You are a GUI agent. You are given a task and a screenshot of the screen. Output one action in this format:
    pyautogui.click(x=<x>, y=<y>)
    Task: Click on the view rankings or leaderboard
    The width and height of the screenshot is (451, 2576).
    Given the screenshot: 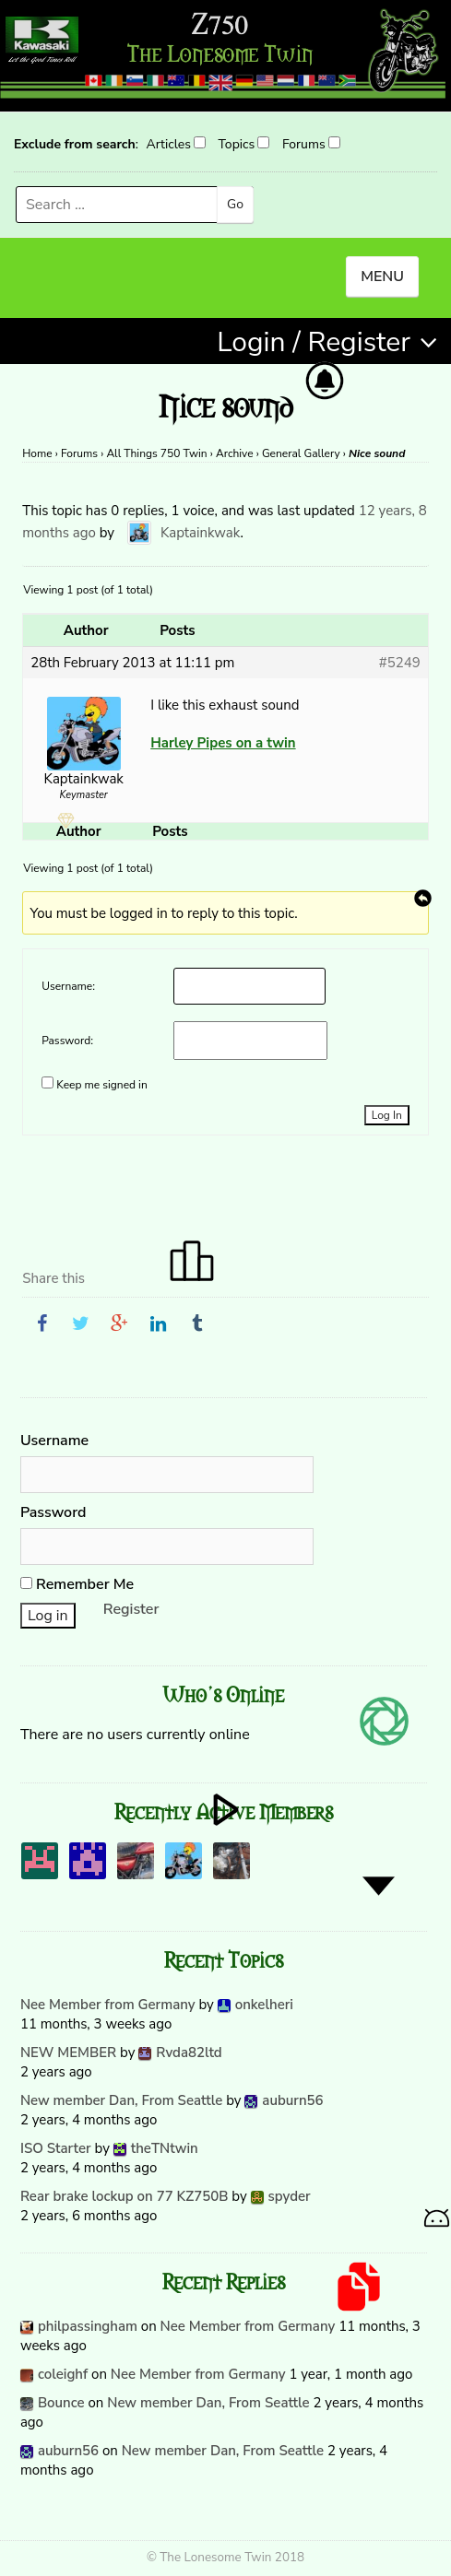 What is the action you would take?
    pyautogui.click(x=192, y=1261)
    